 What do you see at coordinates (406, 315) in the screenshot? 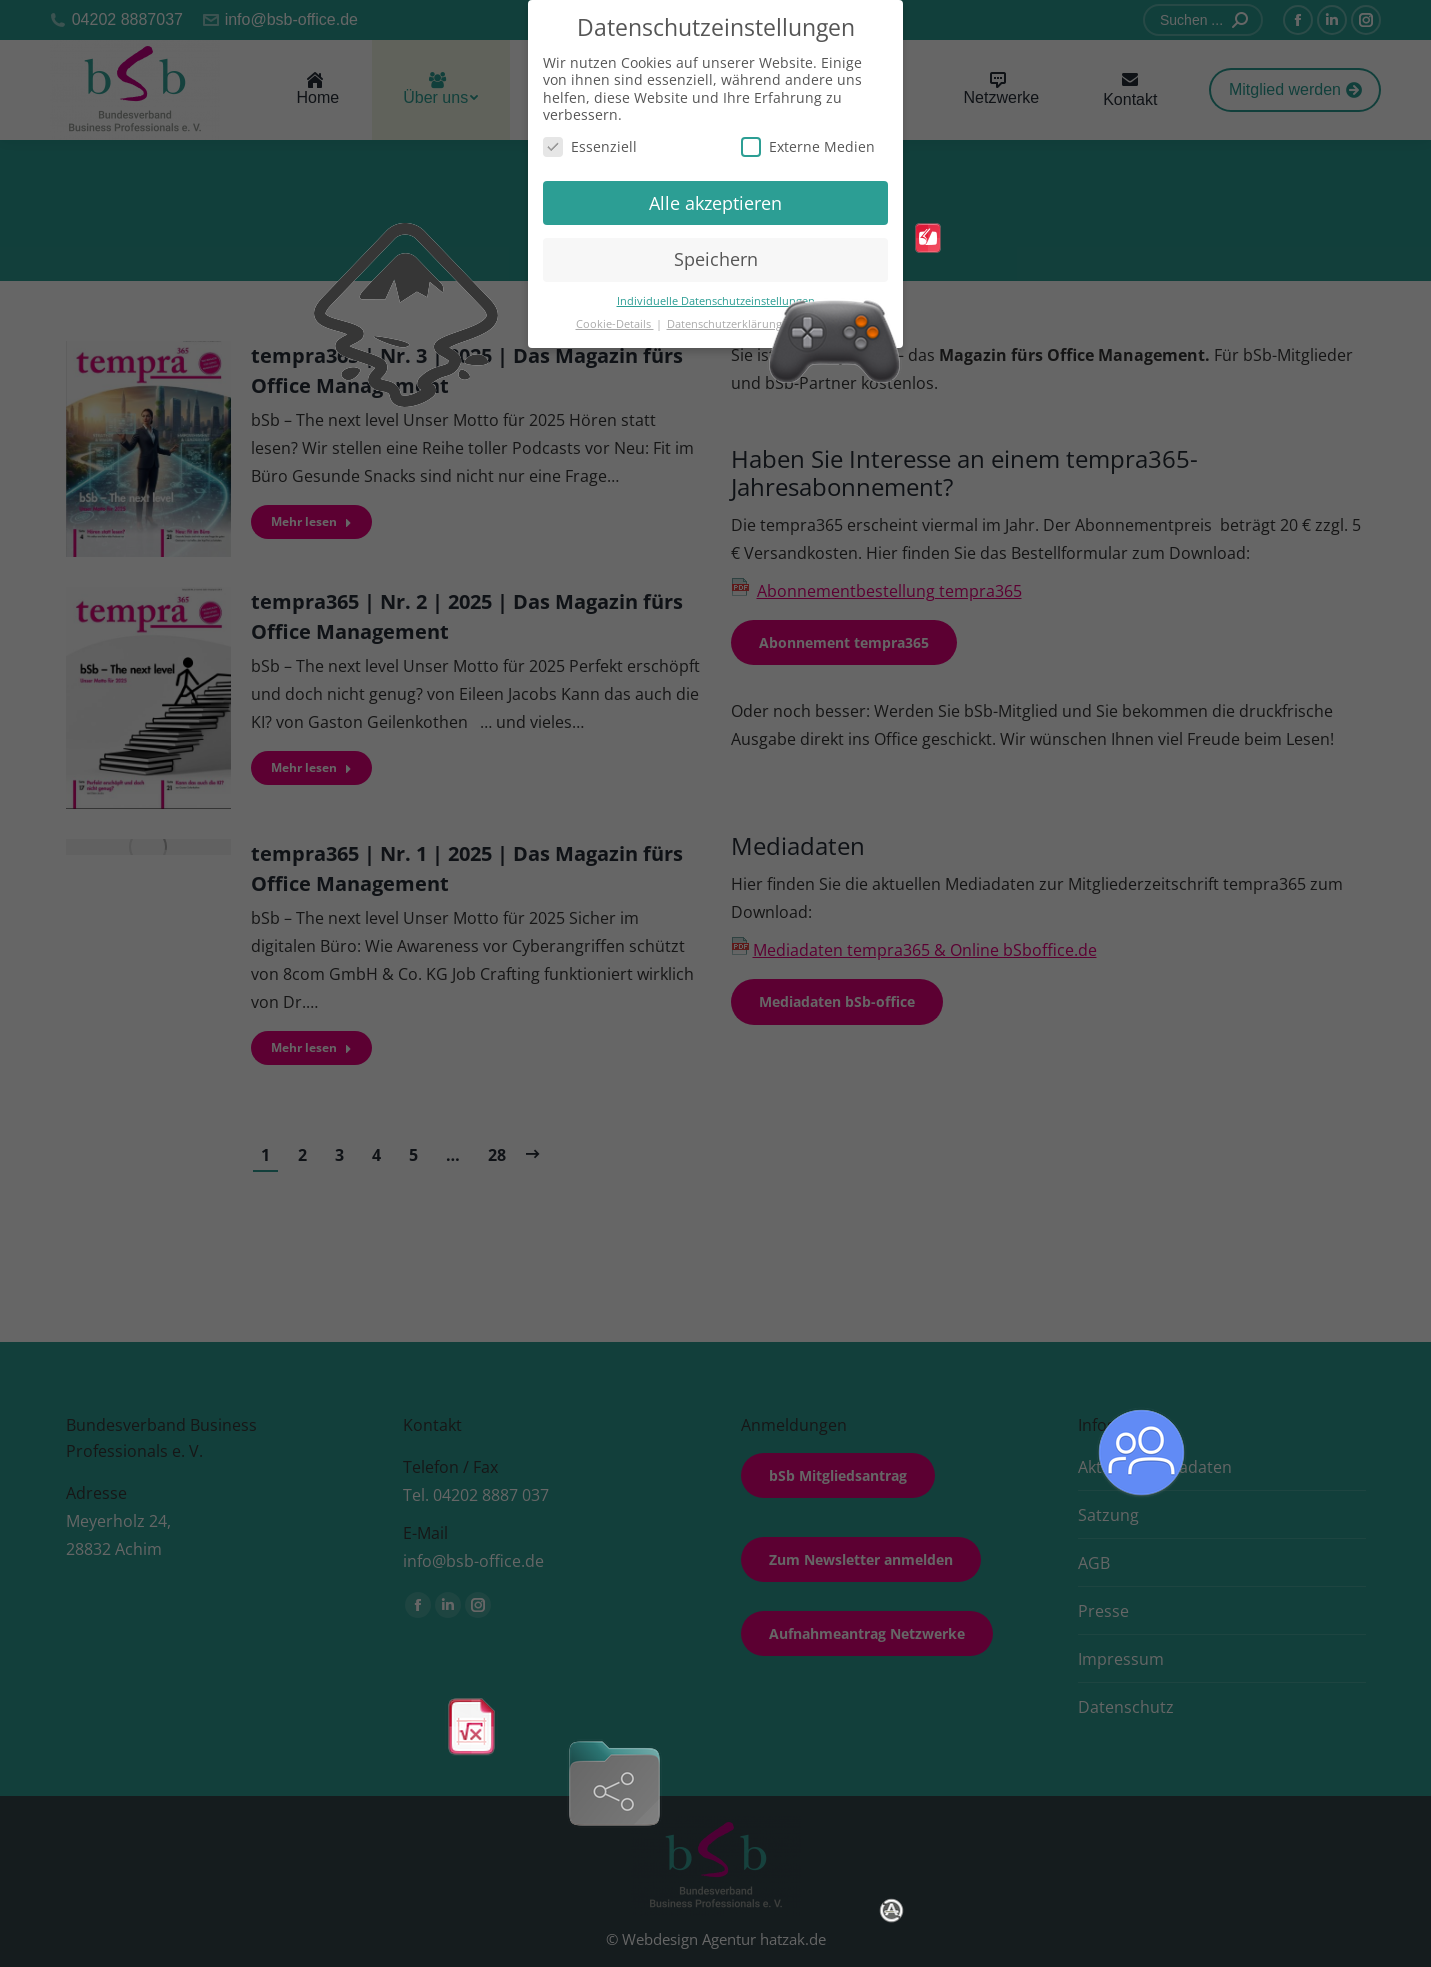
I see `open inkscape vector graphics editor` at bounding box center [406, 315].